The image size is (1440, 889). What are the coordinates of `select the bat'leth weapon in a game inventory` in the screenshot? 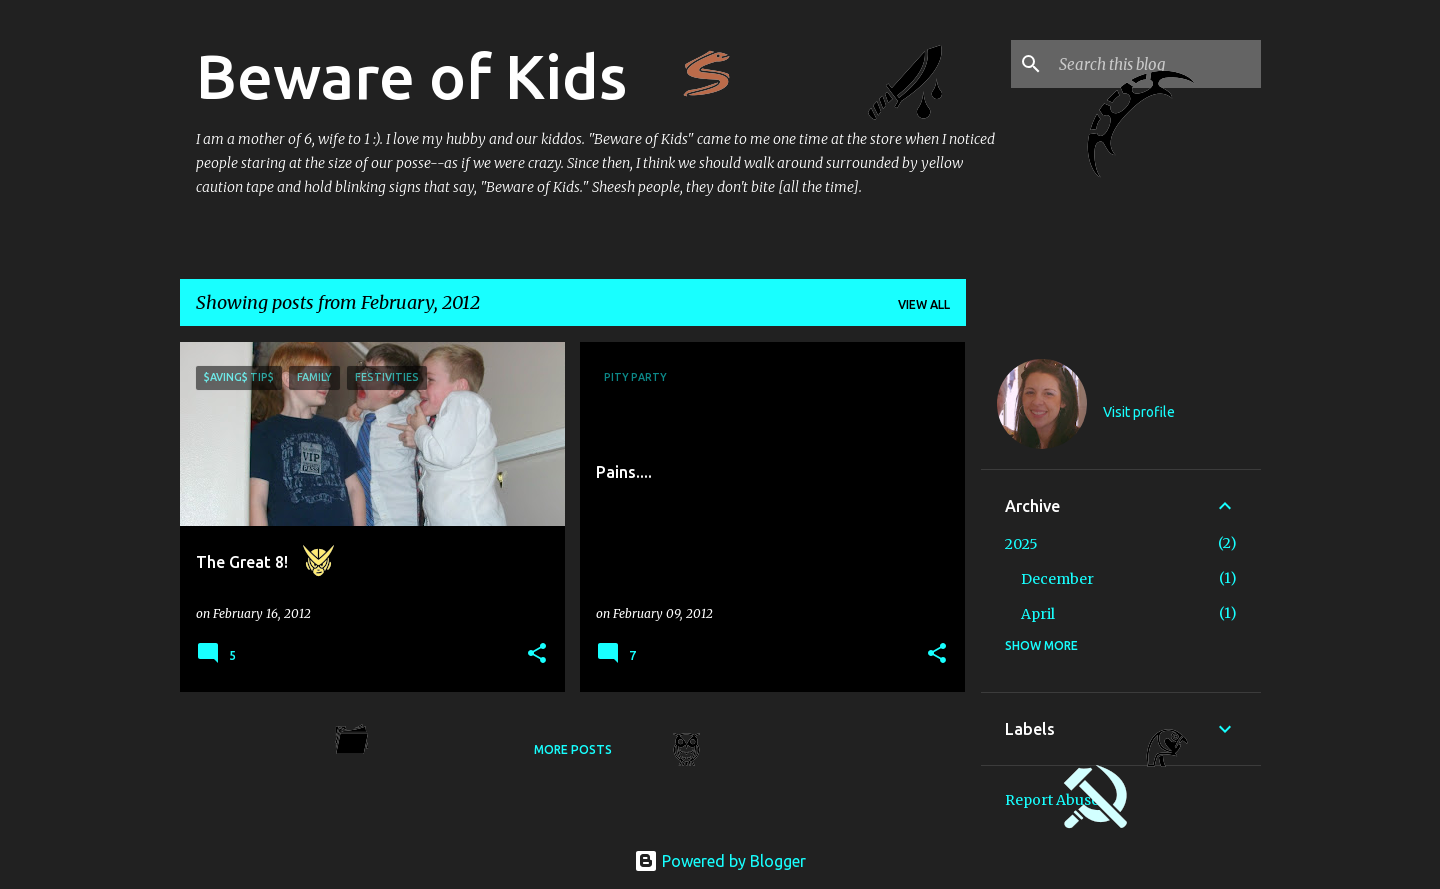 It's located at (1141, 124).